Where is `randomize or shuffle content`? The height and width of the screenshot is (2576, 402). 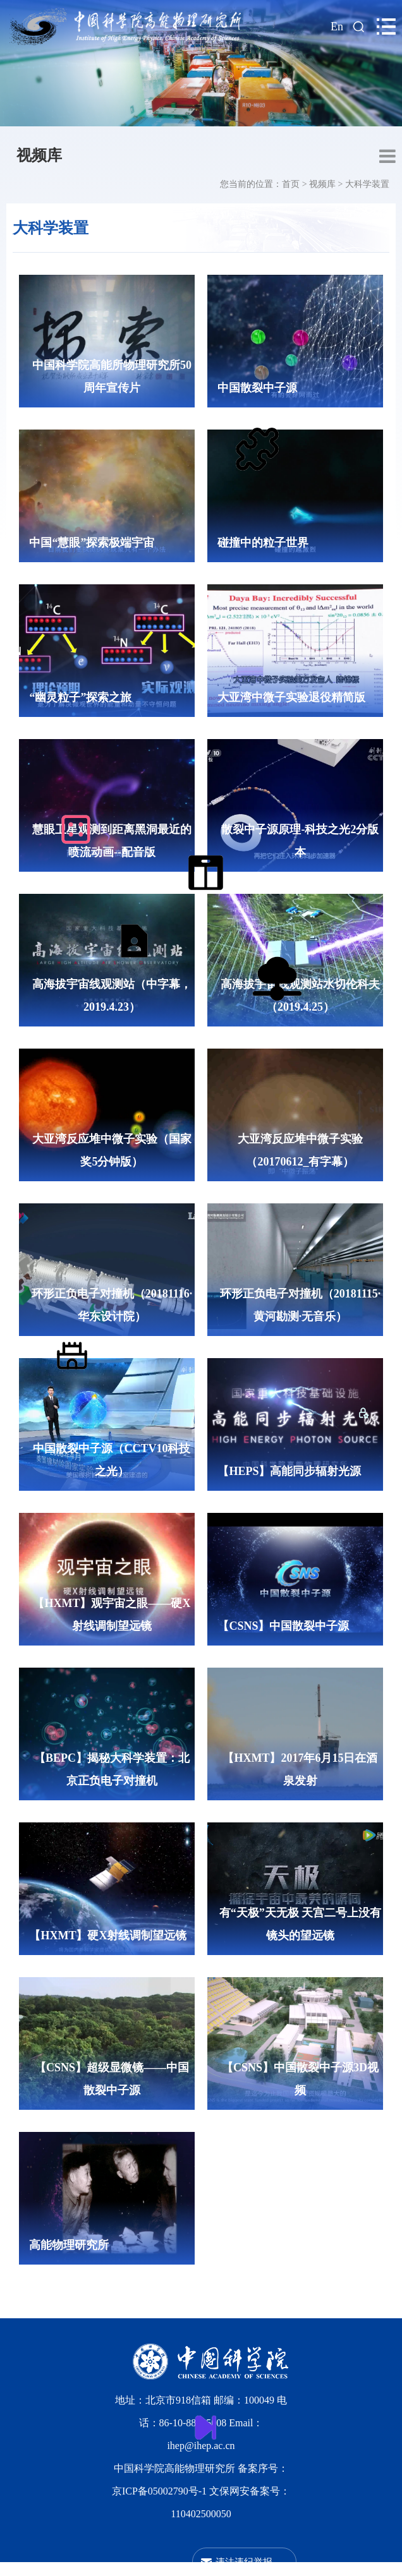
randomize or shuffle content is located at coordinates (76, 829).